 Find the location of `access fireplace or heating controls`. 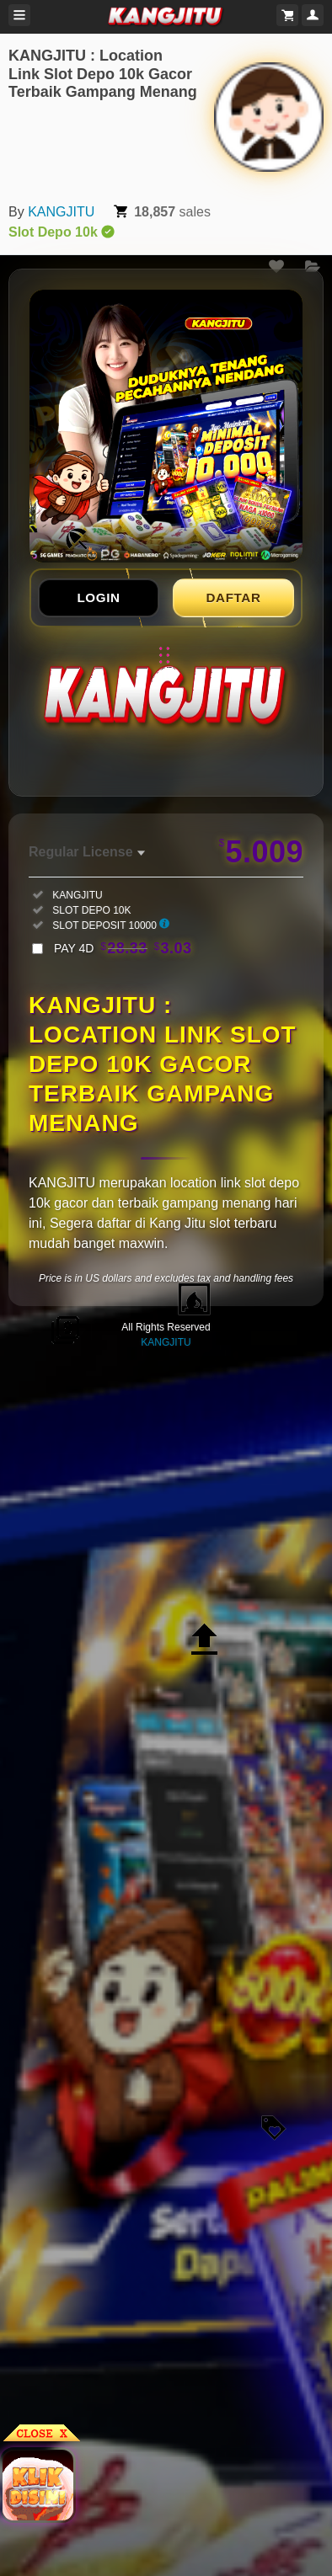

access fireplace or heating controls is located at coordinates (194, 1299).